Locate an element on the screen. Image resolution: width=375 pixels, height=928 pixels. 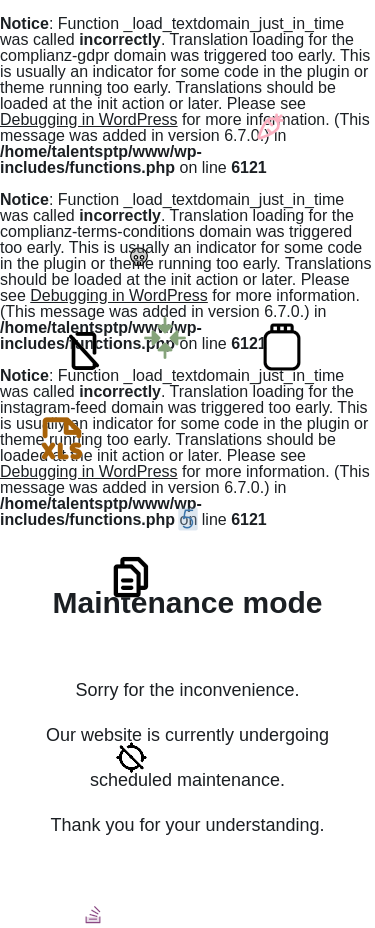
indicates the number five in a sequence or list is located at coordinates (188, 519).